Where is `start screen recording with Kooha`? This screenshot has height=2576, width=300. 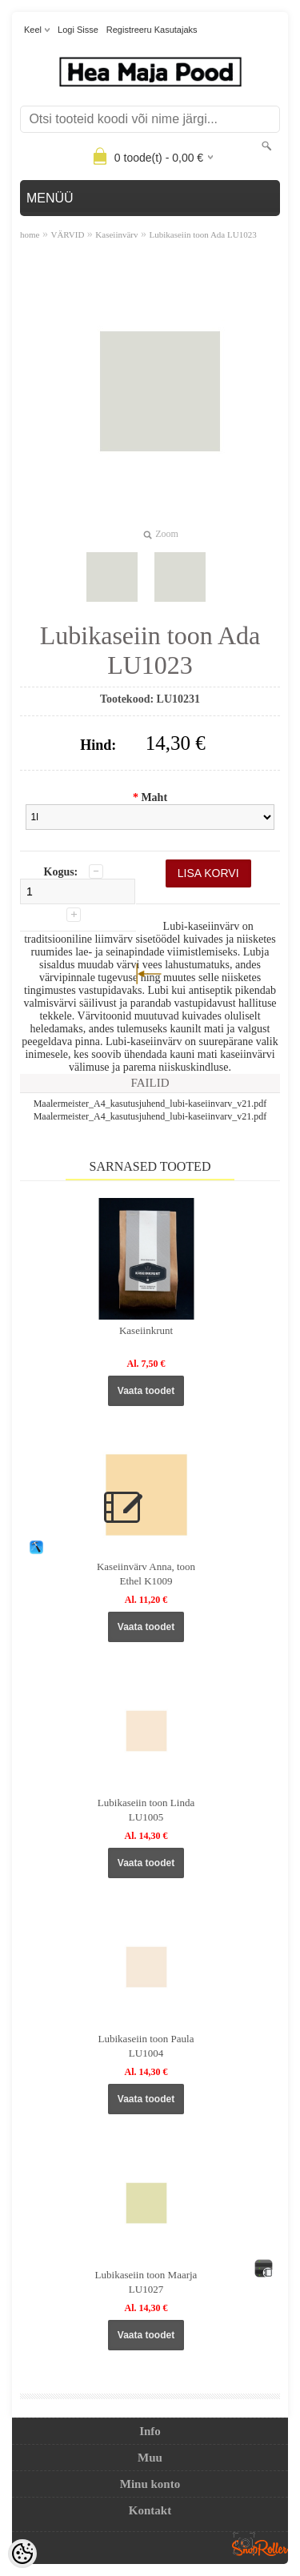
start screen recording with Kooha is located at coordinates (244, 2543).